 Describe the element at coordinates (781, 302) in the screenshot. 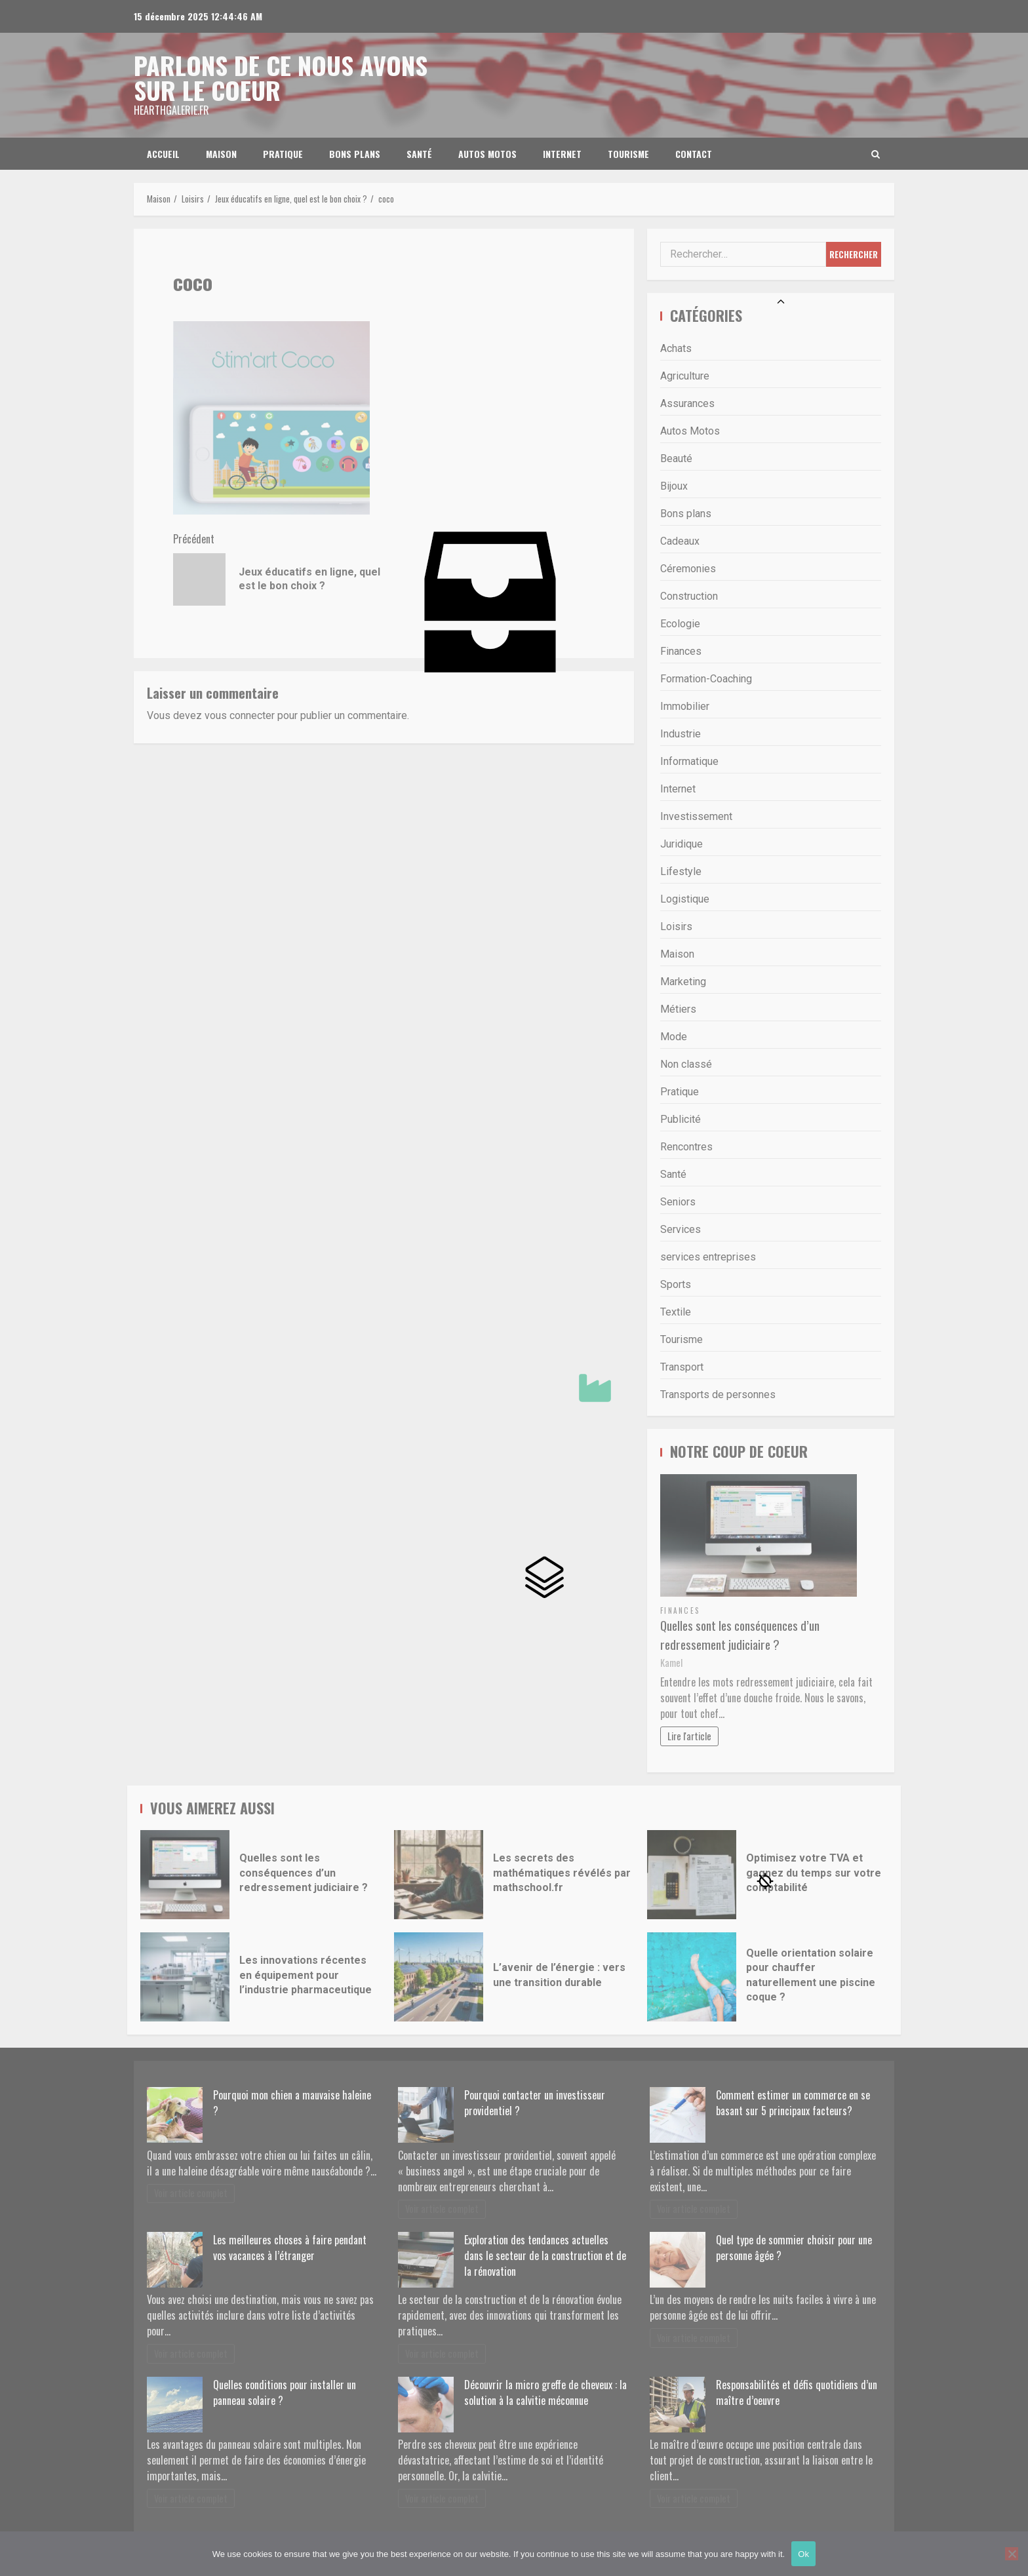

I see `collapse an expanded section` at that location.